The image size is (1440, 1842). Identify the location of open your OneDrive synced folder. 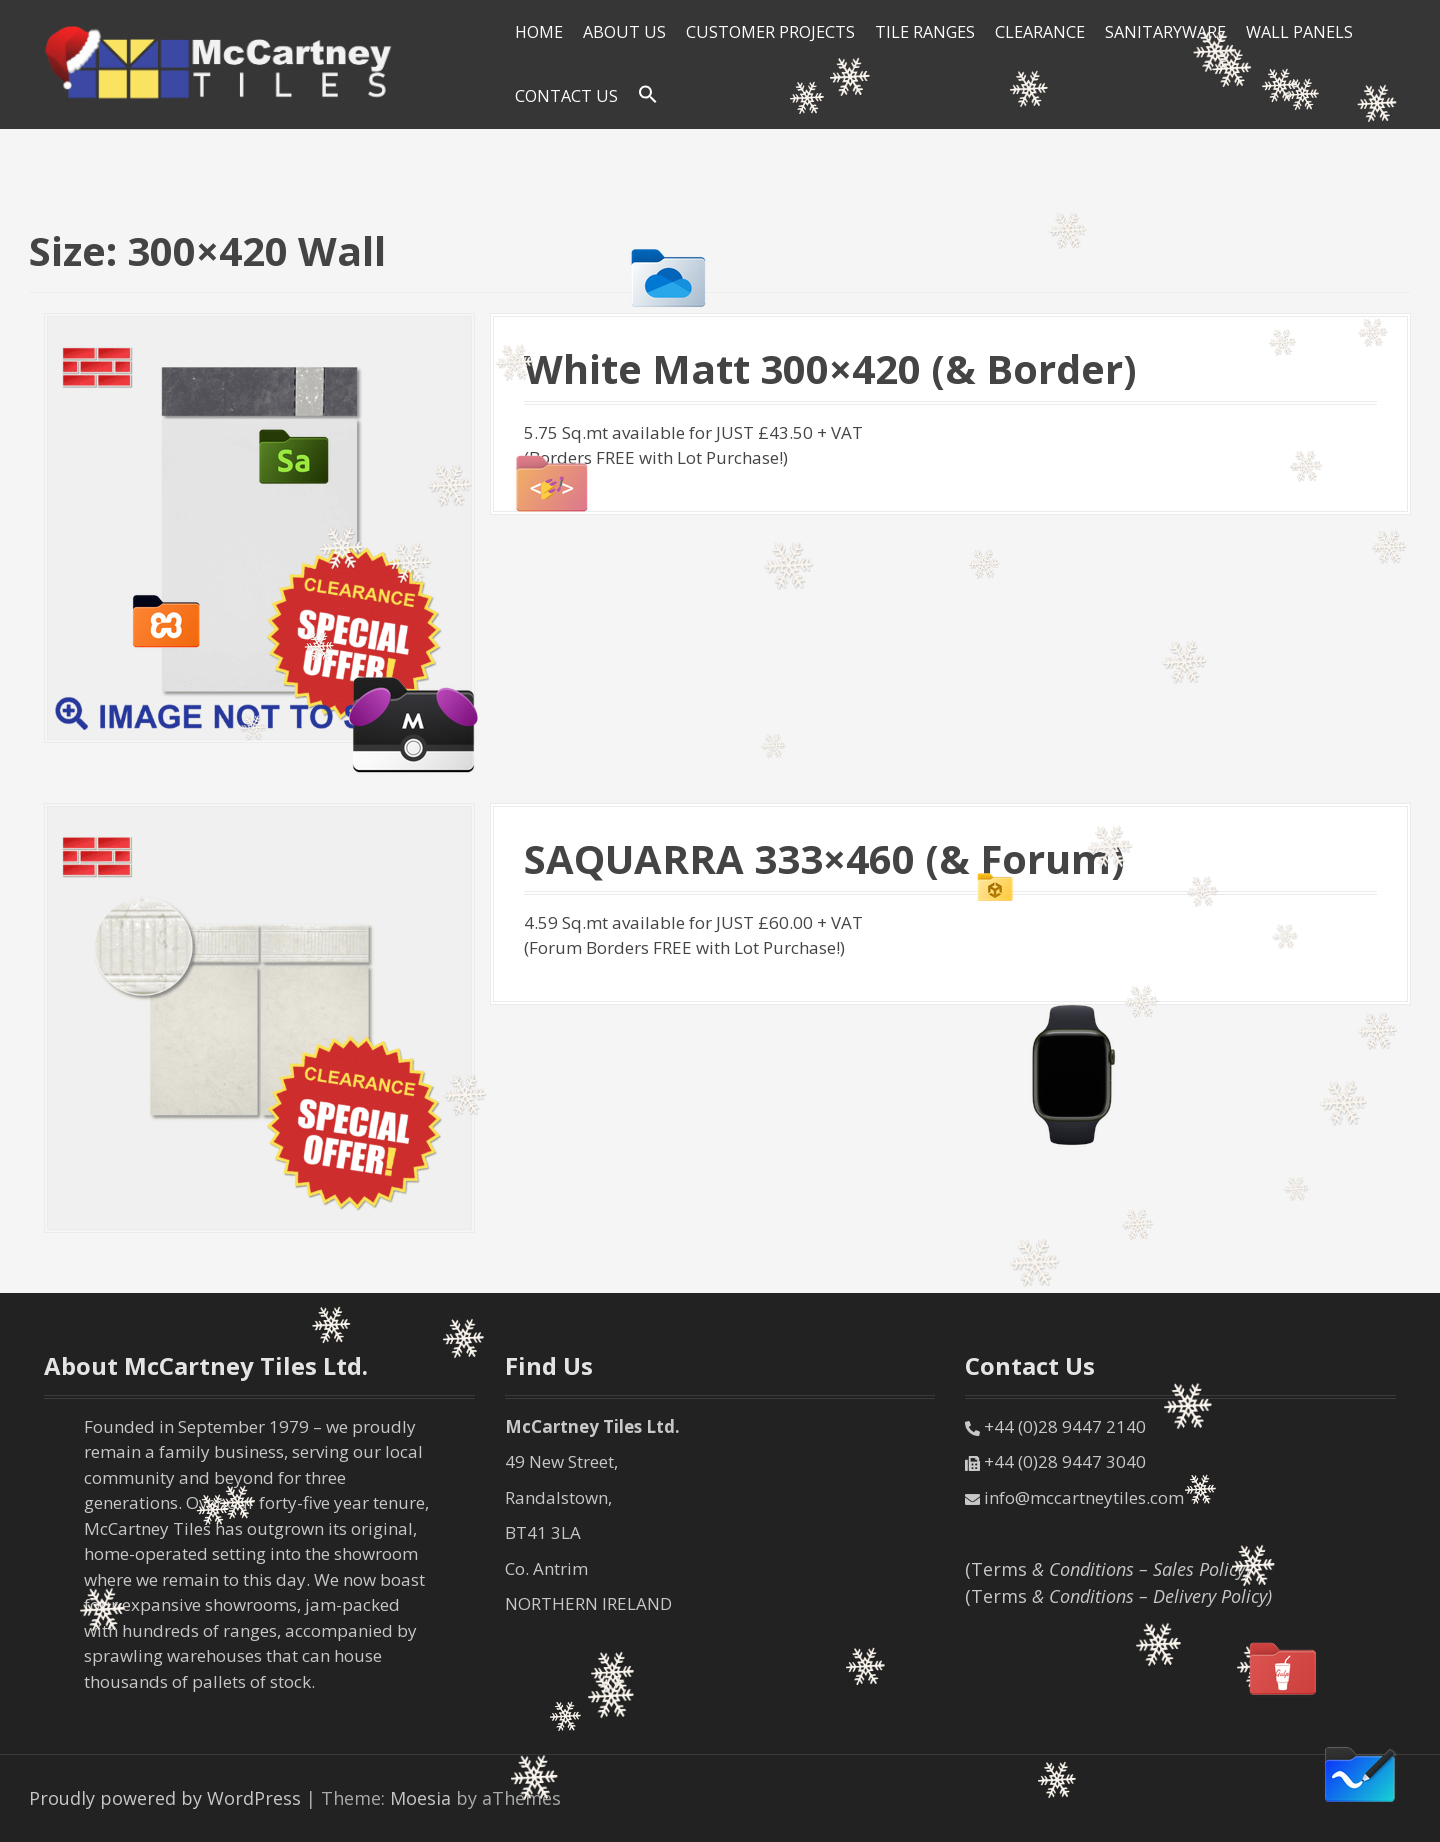
(668, 280).